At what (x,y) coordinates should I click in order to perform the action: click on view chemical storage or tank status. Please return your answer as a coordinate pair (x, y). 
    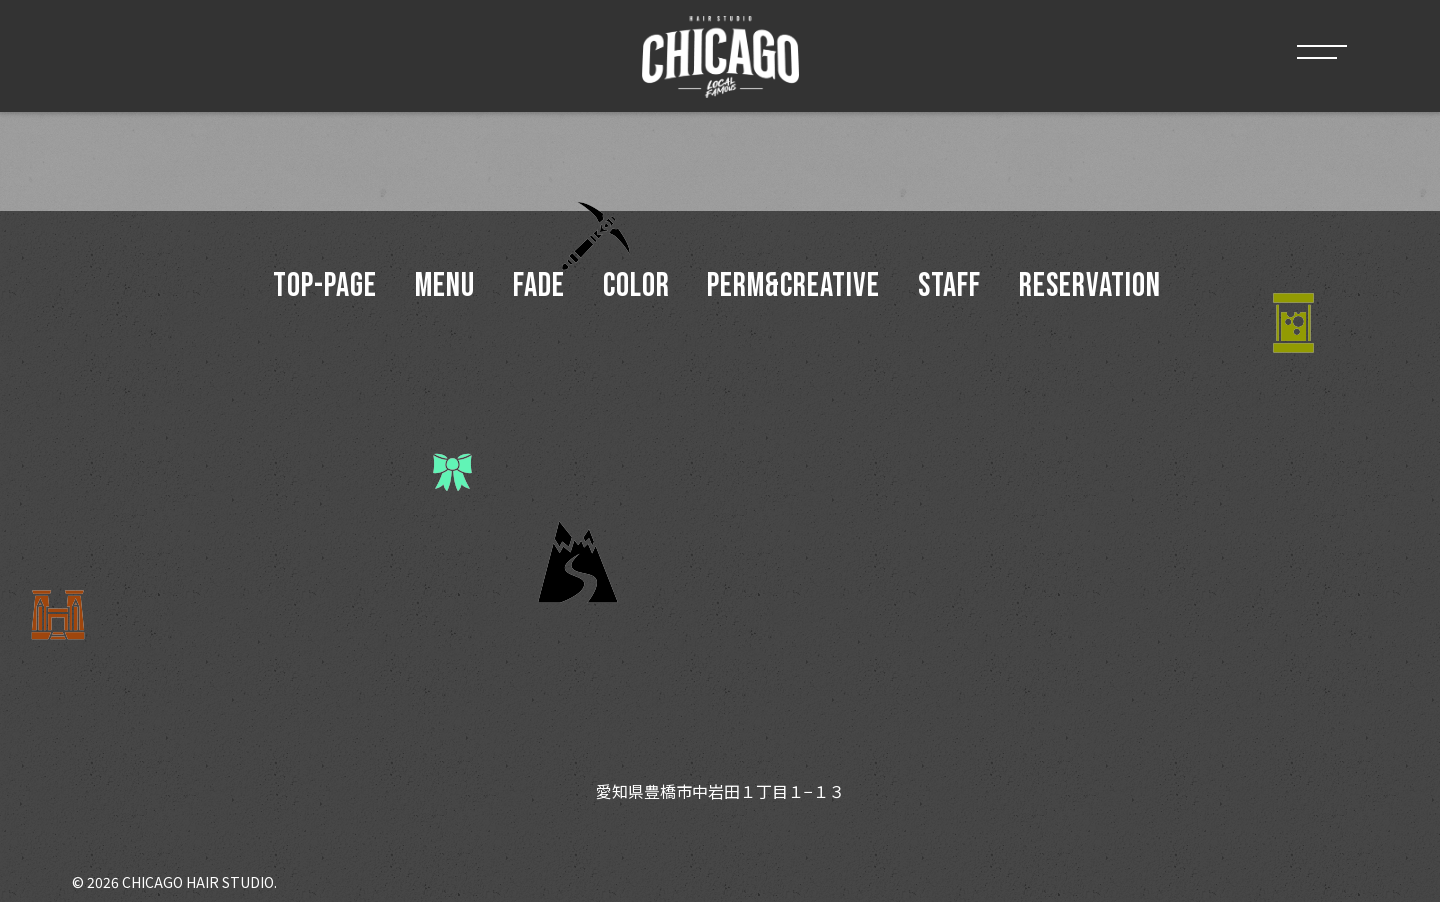
    Looking at the image, I should click on (1293, 323).